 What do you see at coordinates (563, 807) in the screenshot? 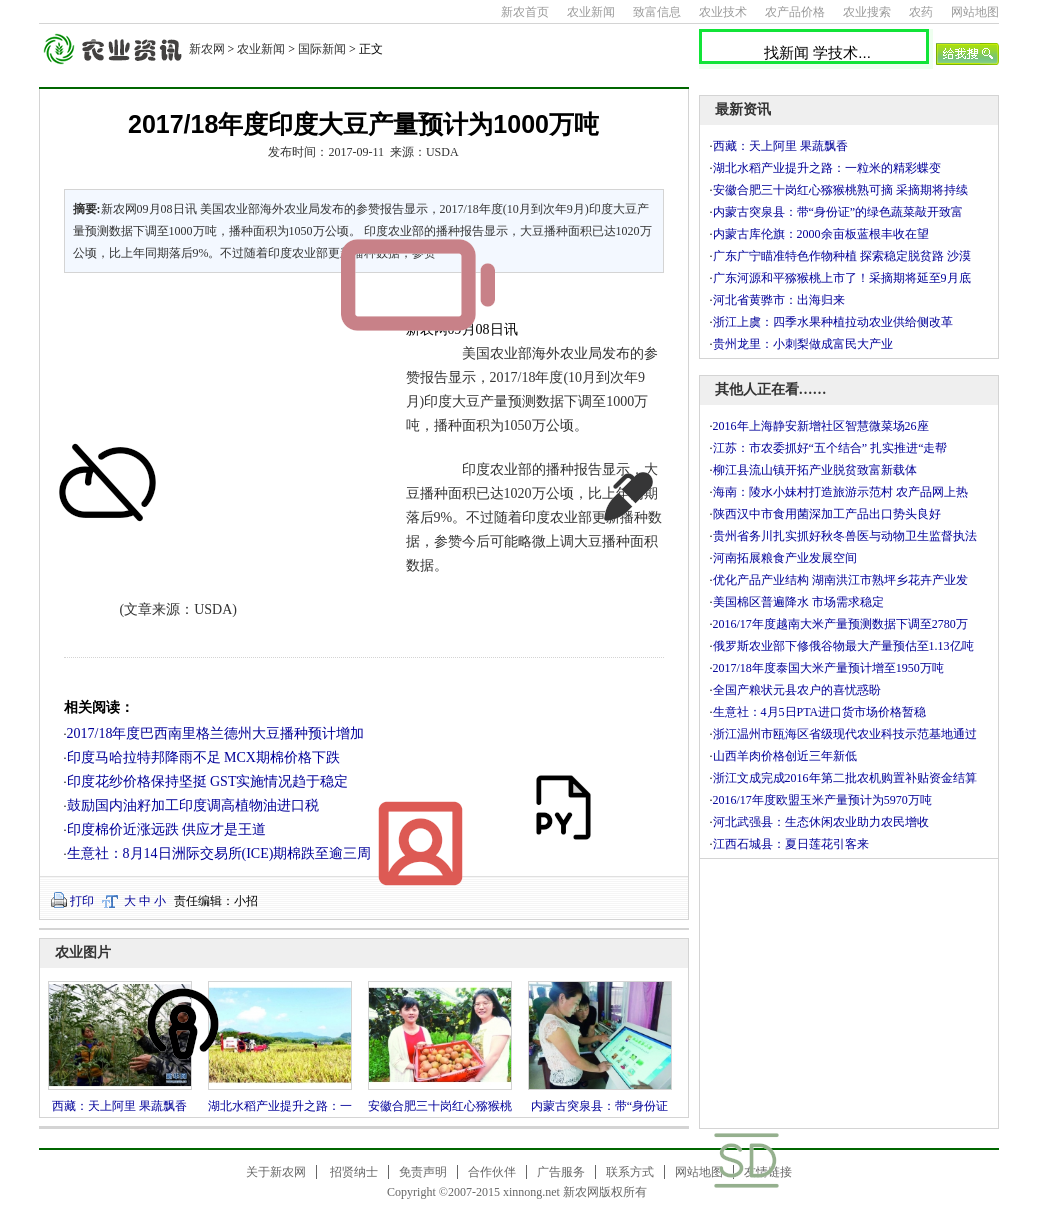
I see `open a python file` at bounding box center [563, 807].